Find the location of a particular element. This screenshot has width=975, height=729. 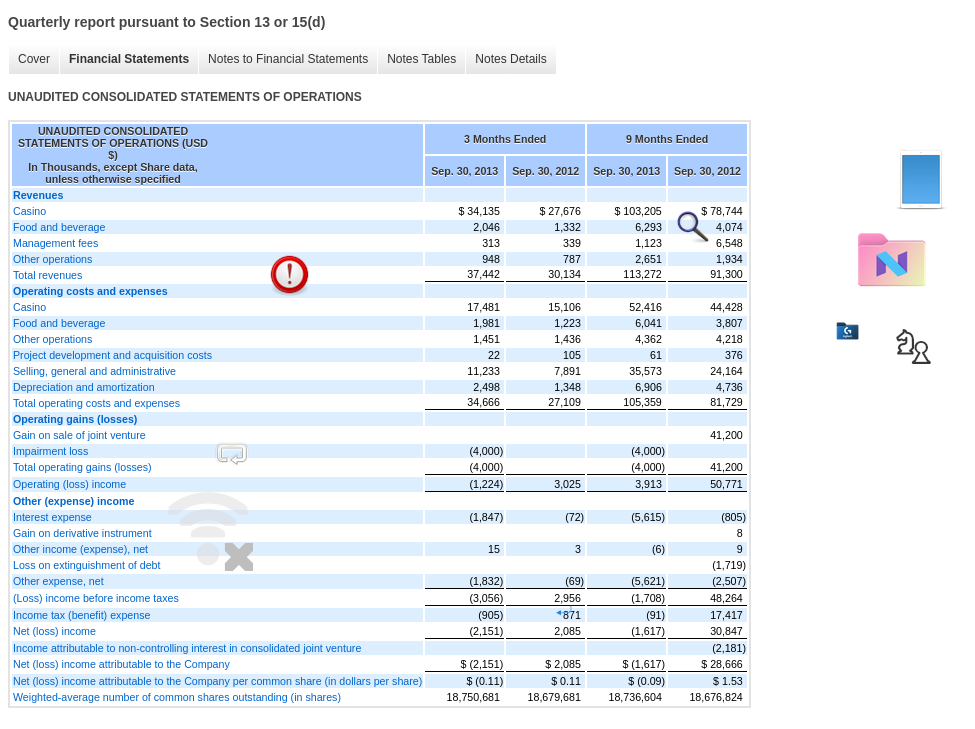

open logitech software or driver files is located at coordinates (847, 331).